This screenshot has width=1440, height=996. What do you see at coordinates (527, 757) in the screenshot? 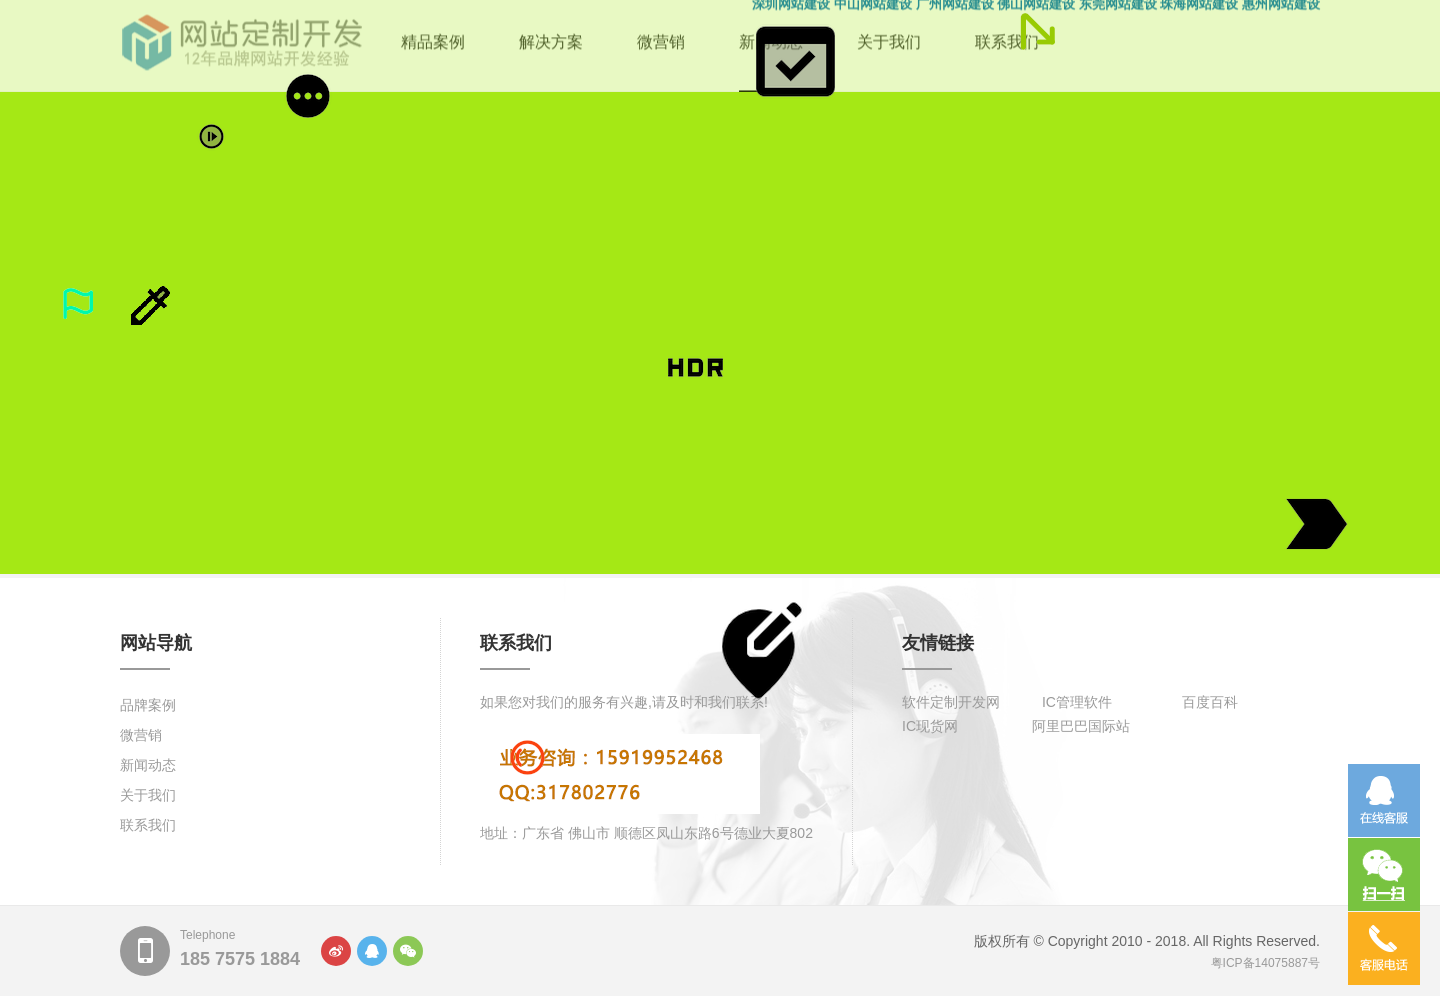
I see `apply inner shadow effect to the left side` at bounding box center [527, 757].